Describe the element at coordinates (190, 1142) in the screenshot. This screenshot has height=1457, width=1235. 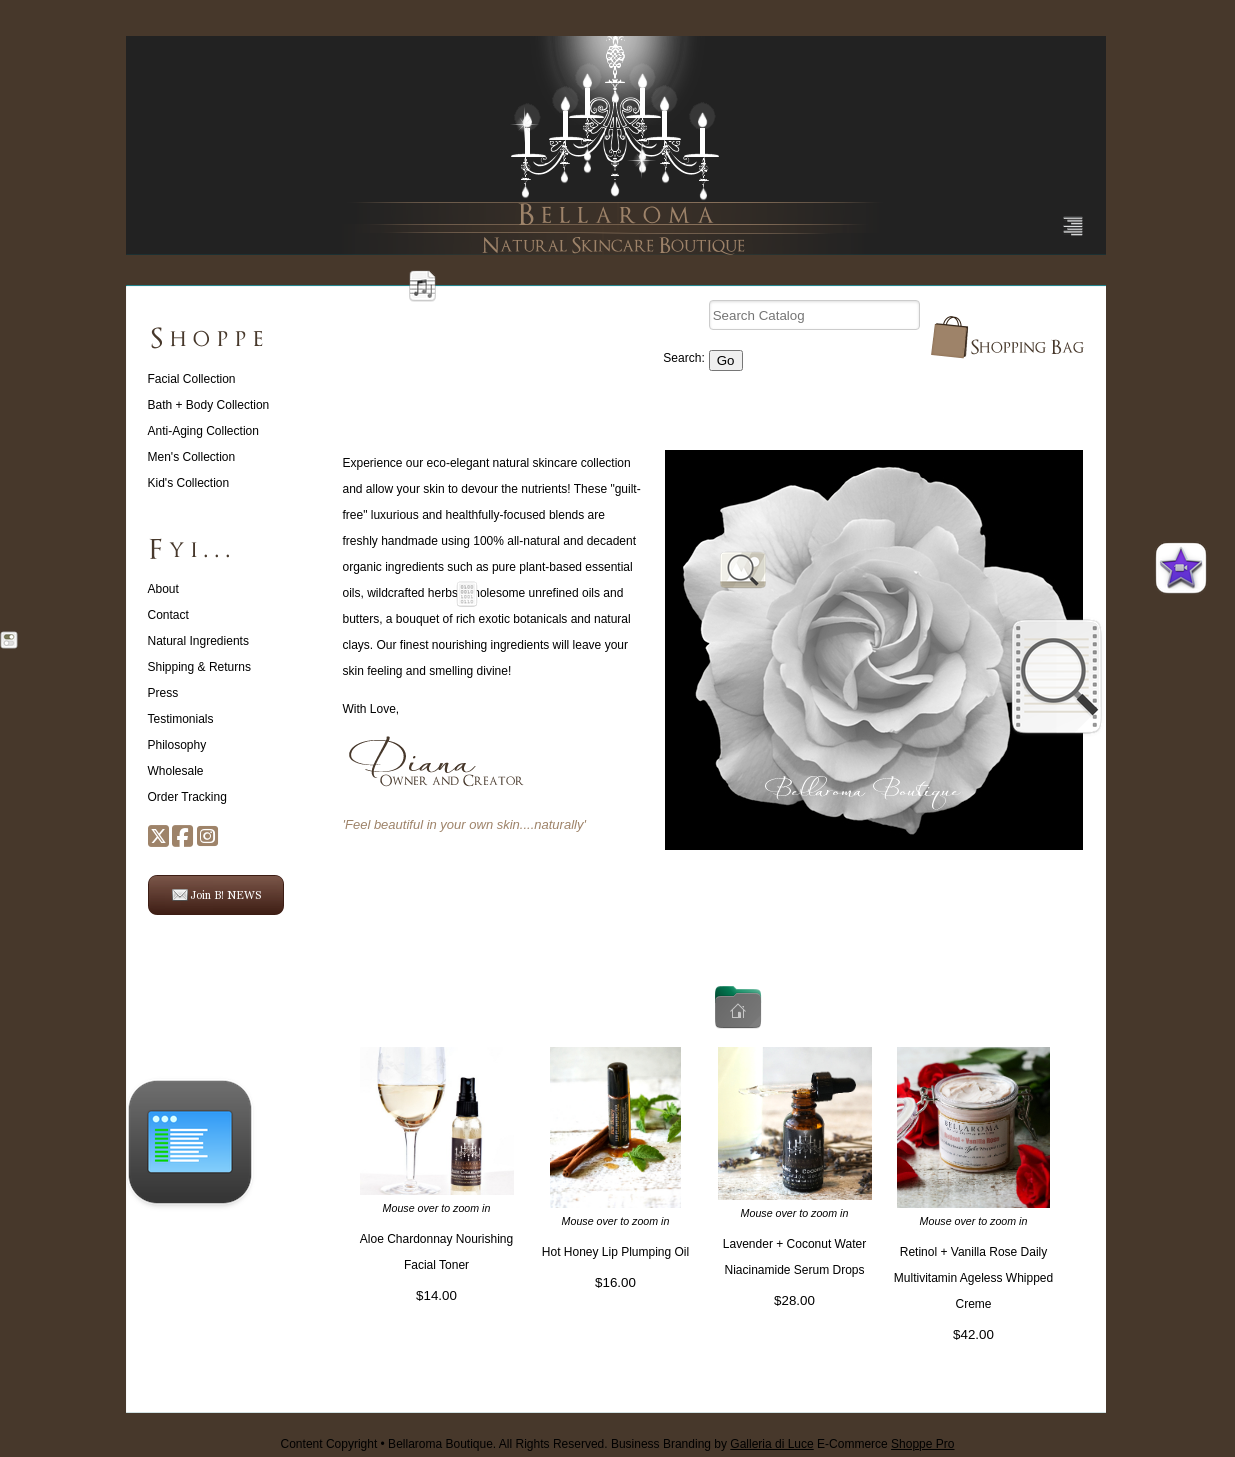
I see `open system startup preferences` at that location.